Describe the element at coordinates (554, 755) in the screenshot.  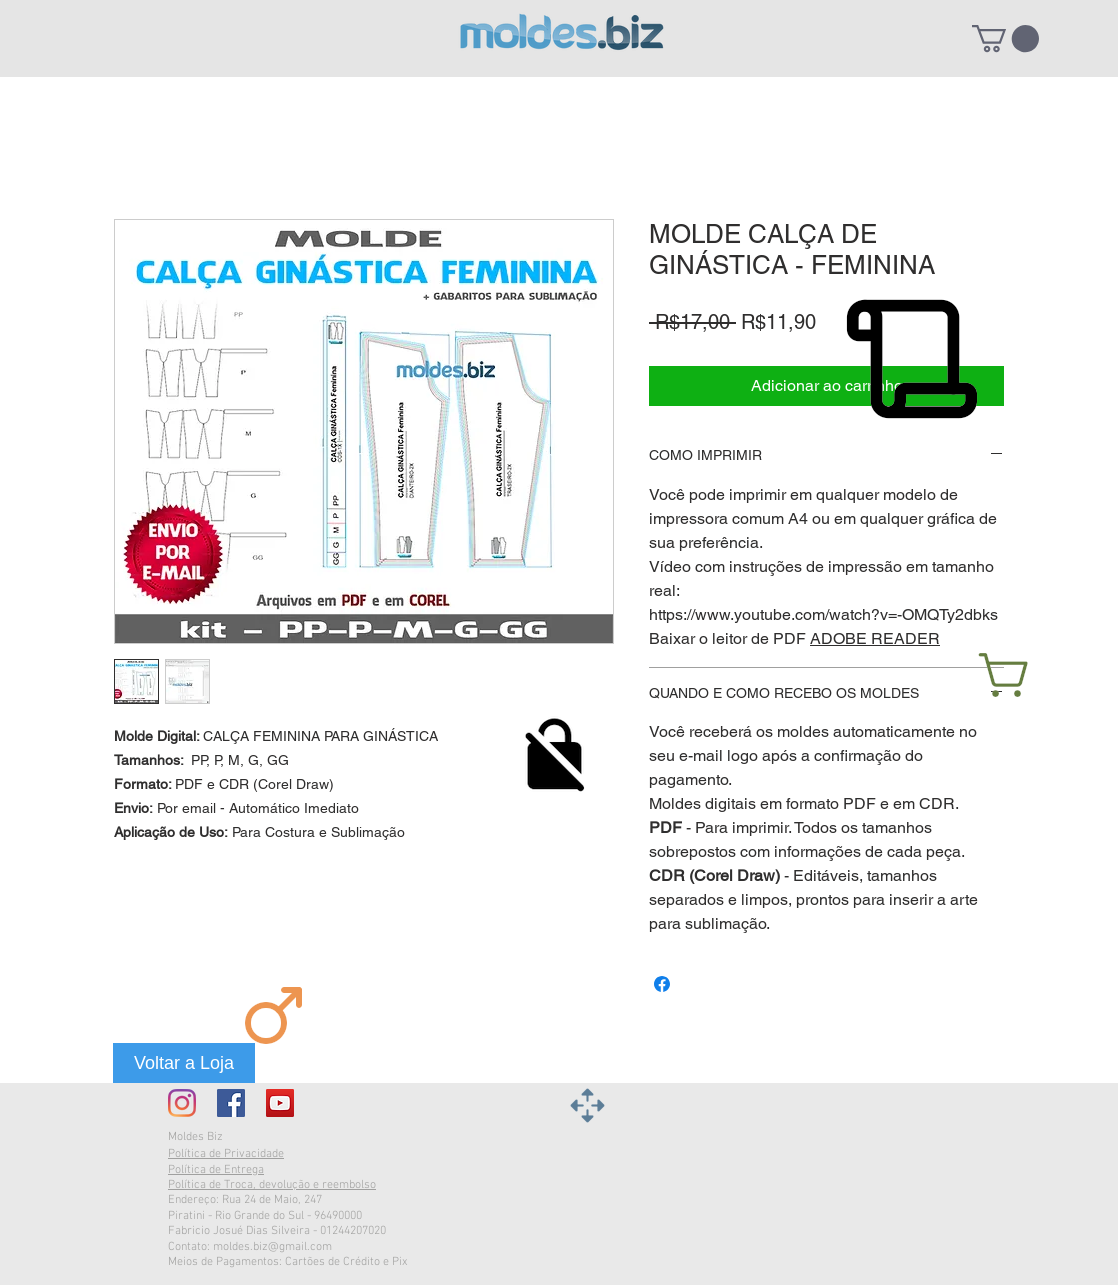
I see `indicates connection is not encrypted or secure` at that location.